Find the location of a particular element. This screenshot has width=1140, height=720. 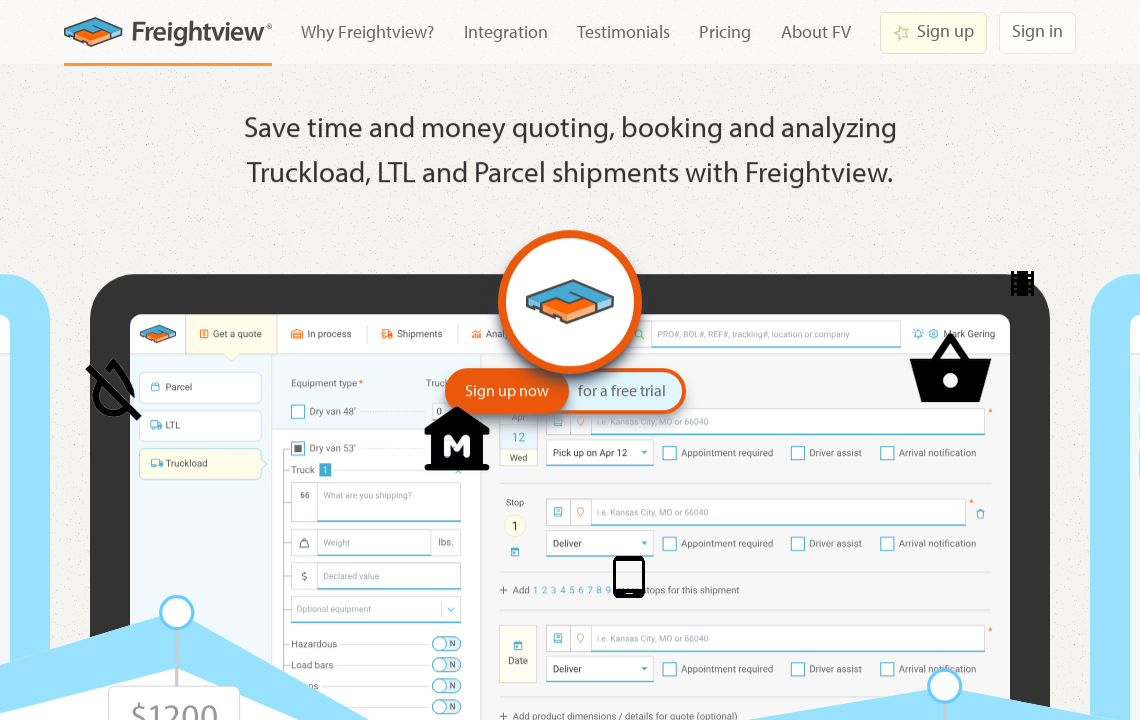

switch to tablet view or mode is located at coordinates (629, 577).